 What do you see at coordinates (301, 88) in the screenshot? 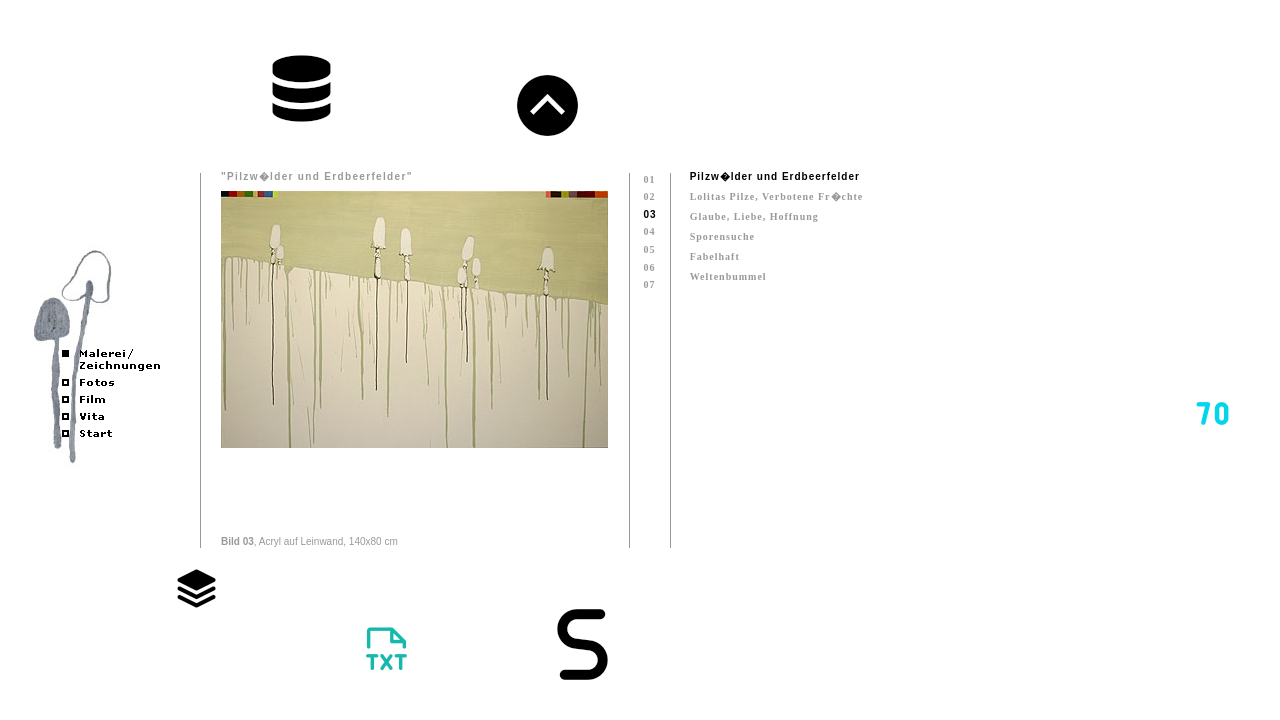
I see `access database storage` at bounding box center [301, 88].